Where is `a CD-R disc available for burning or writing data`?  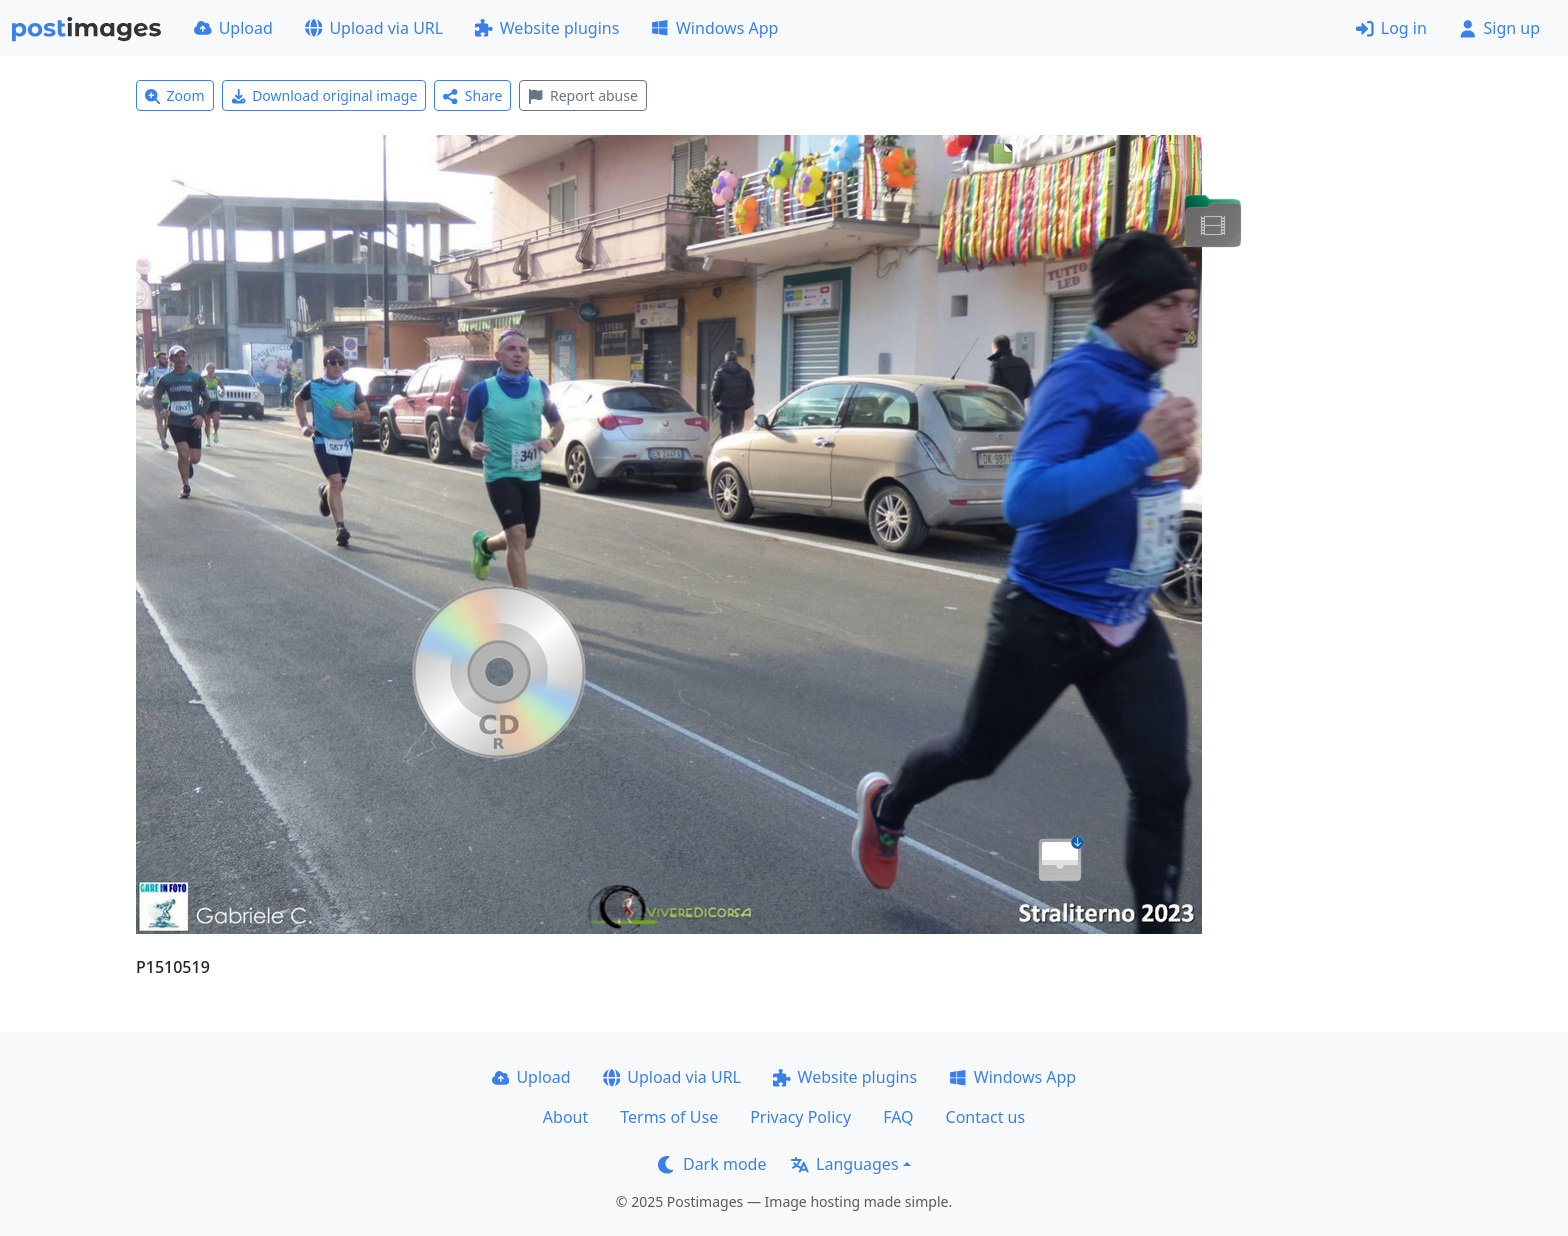
a CD-R disc available for burning or writing data is located at coordinates (499, 672).